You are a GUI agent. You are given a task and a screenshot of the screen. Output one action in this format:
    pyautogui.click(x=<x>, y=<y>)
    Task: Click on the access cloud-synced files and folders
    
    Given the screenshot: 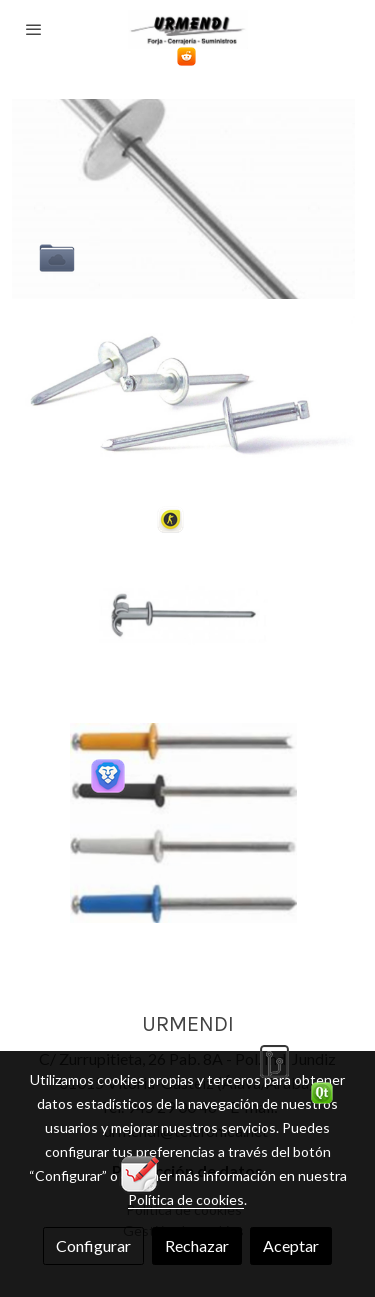 What is the action you would take?
    pyautogui.click(x=57, y=258)
    